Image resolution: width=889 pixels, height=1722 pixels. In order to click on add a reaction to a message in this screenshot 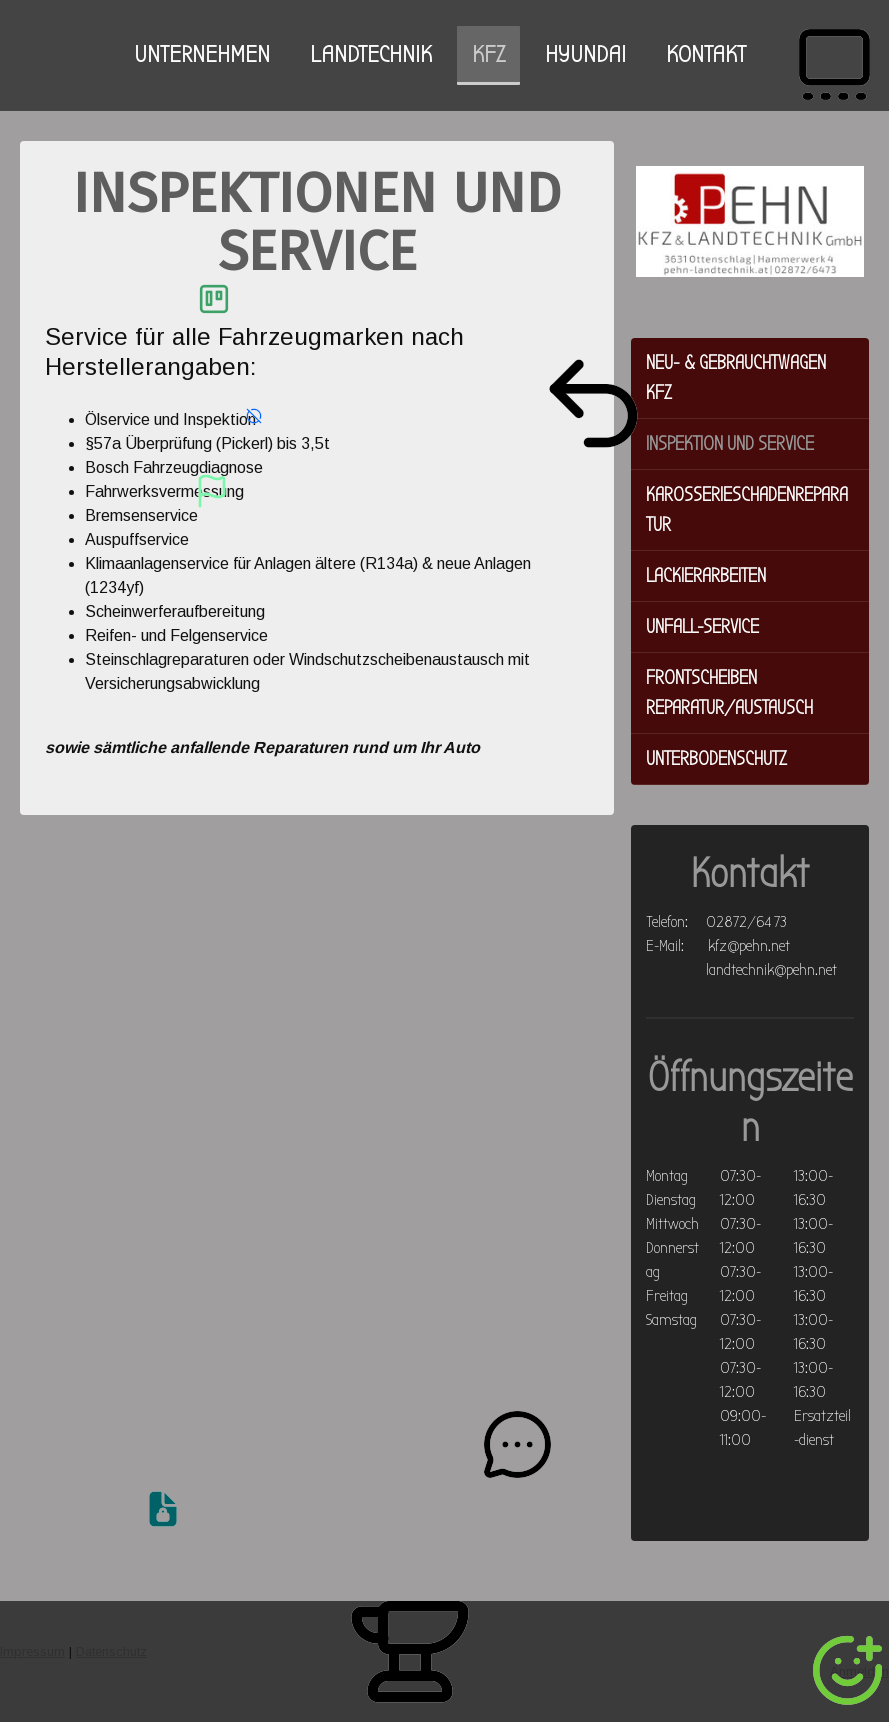, I will do `click(847, 1670)`.